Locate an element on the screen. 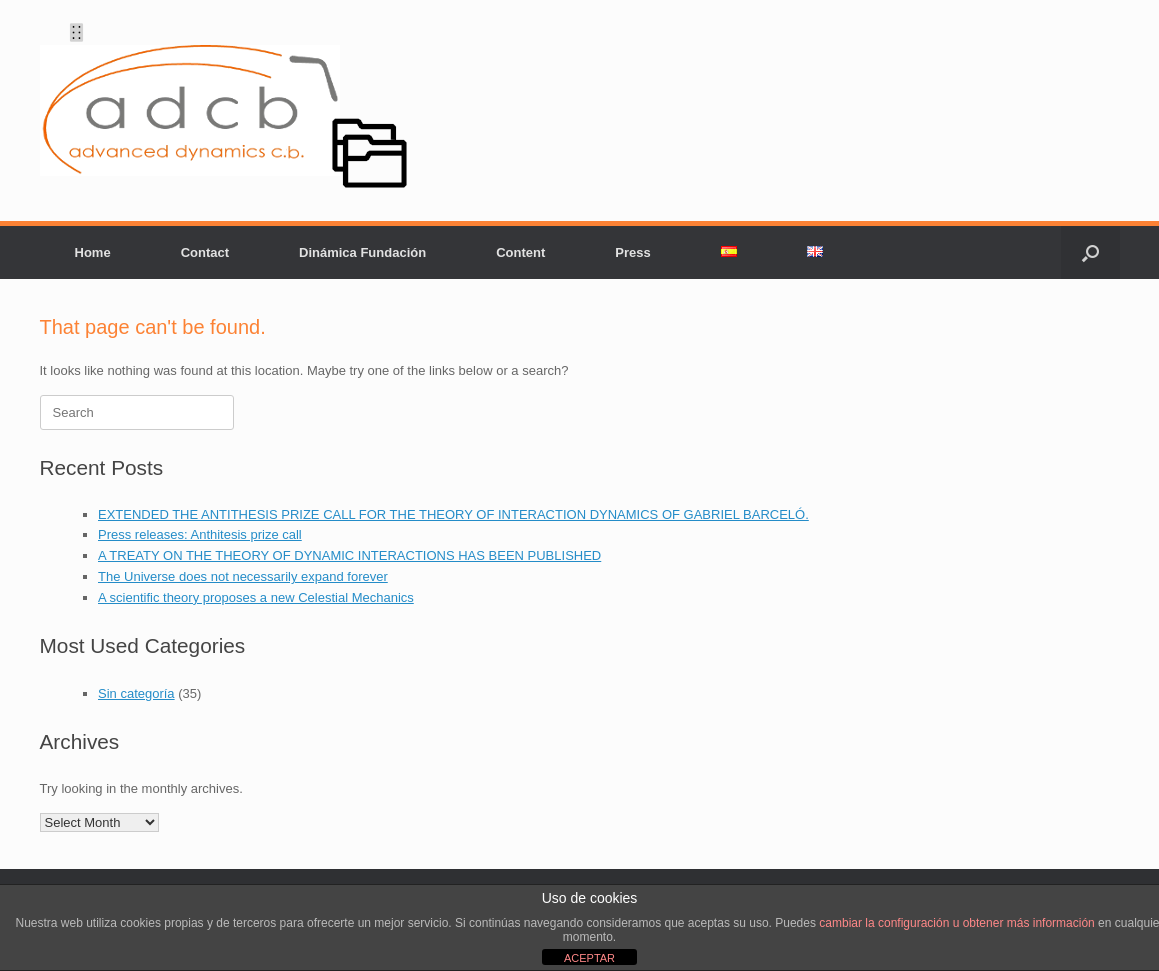 The height and width of the screenshot is (971, 1159). access project submodules is located at coordinates (369, 150).